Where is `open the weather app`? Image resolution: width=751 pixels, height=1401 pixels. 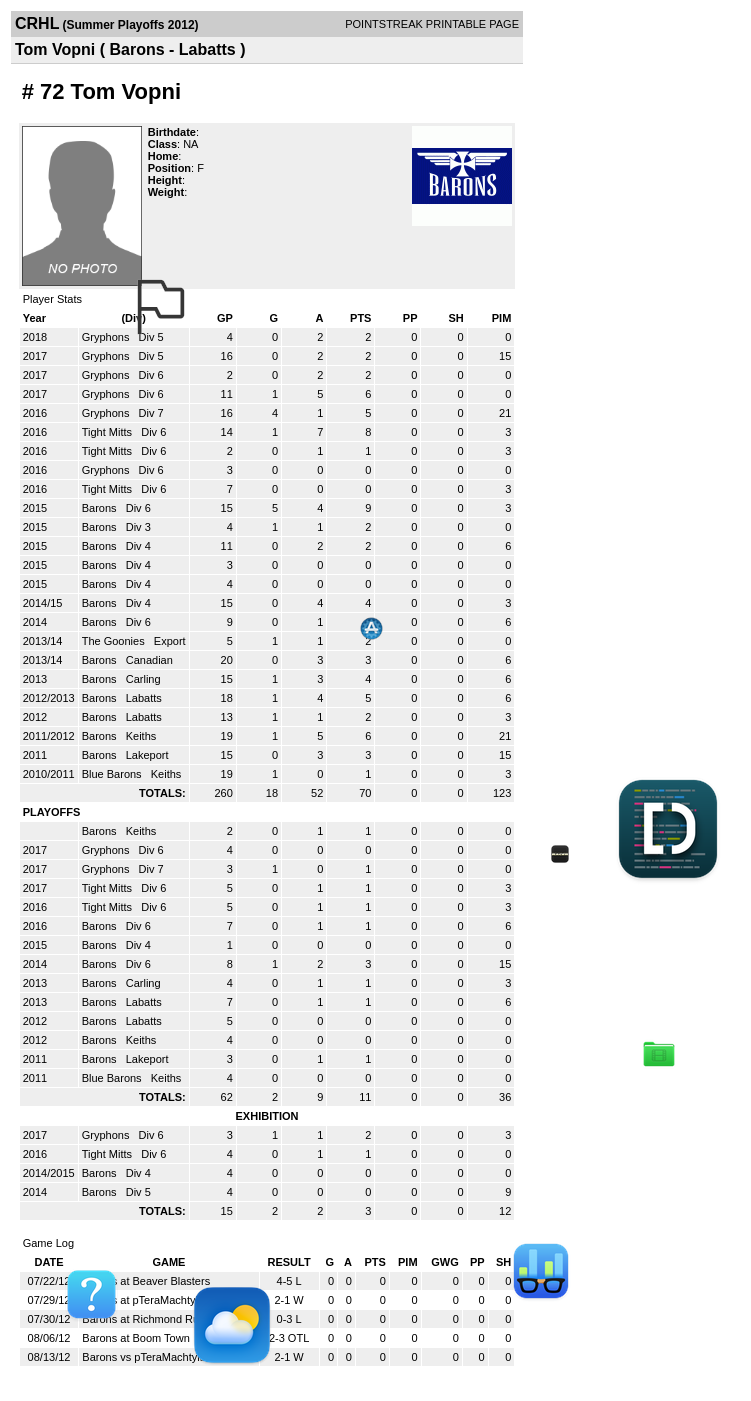 open the weather app is located at coordinates (232, 1325).